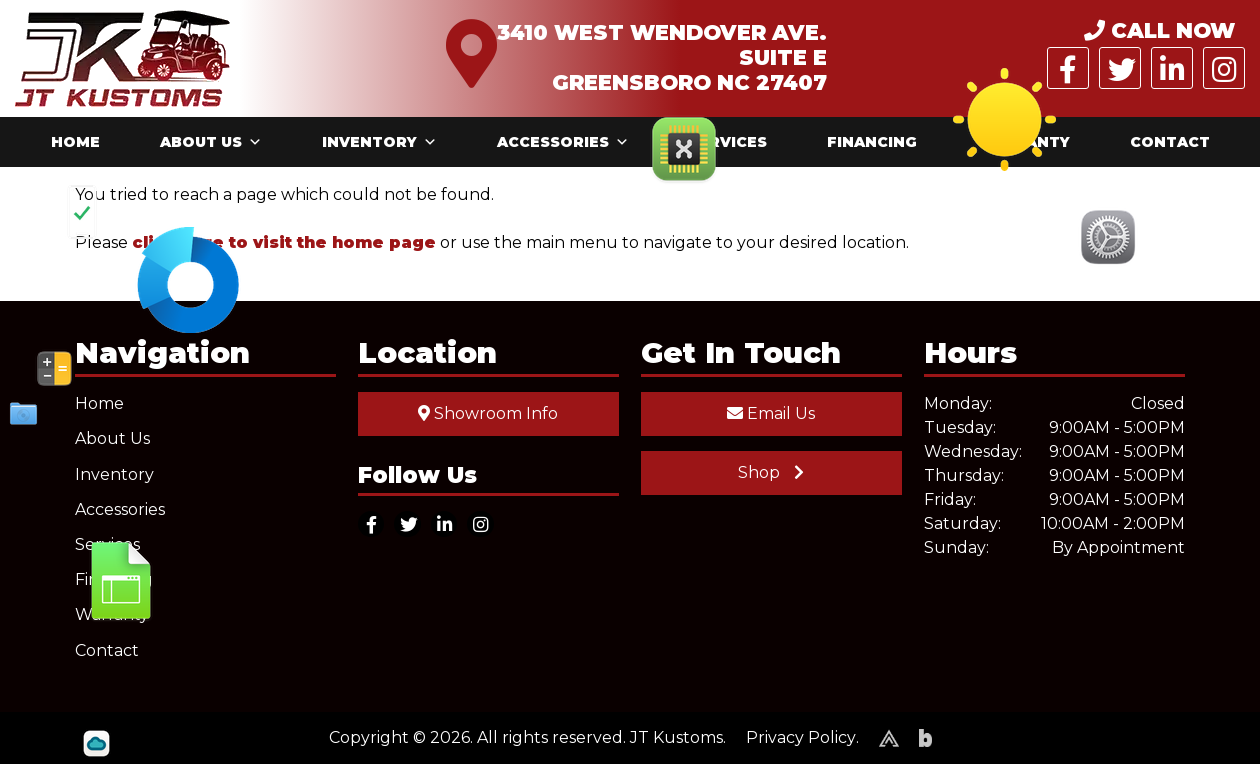 This screenshot has width=1260, height=764. Describe the element at coordinates (1004, 119) in the screenshot. I see `indicates clear or sunny weather conditions` at that location.